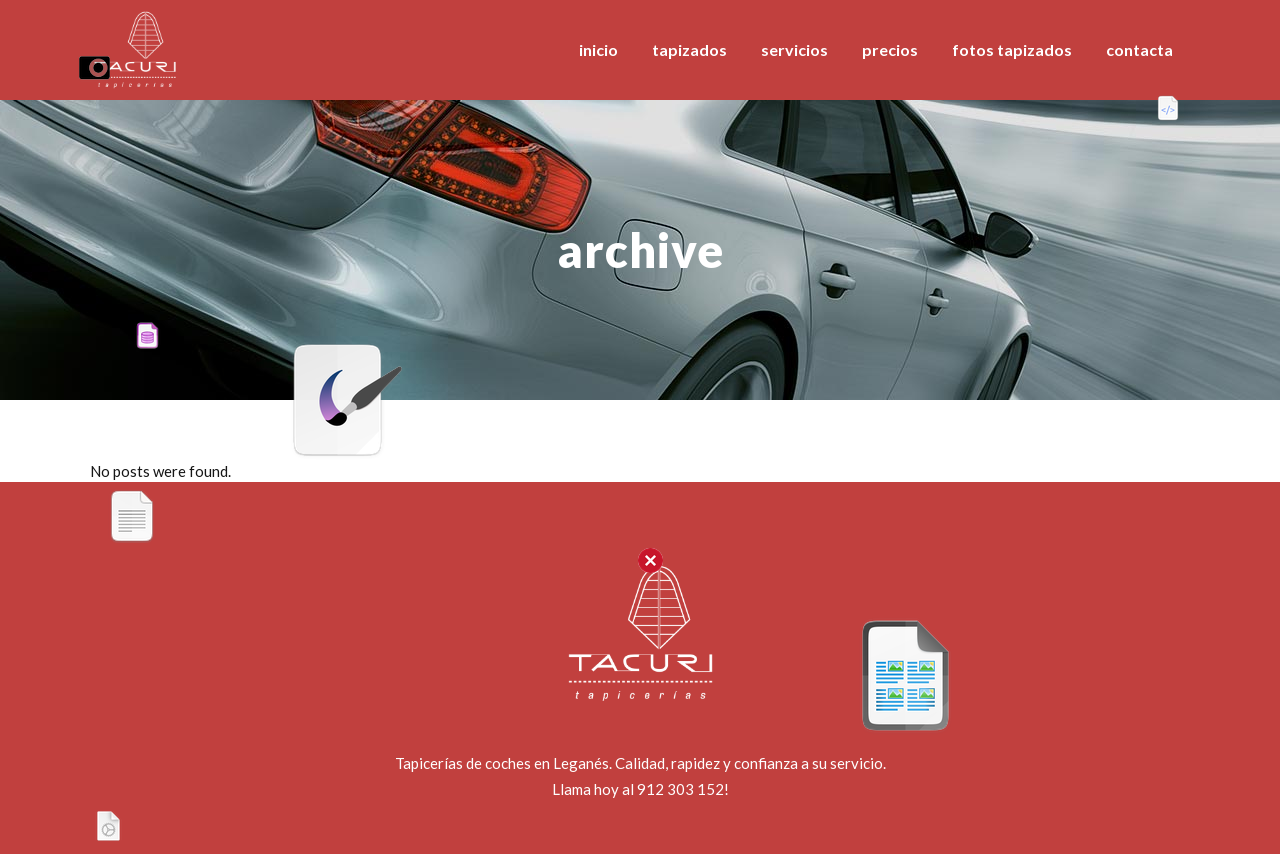 This screenshot has height=854, width=1280. Describe the element at coordinates (132, 516) in the screenshot. I see `a plain text file` at that location.